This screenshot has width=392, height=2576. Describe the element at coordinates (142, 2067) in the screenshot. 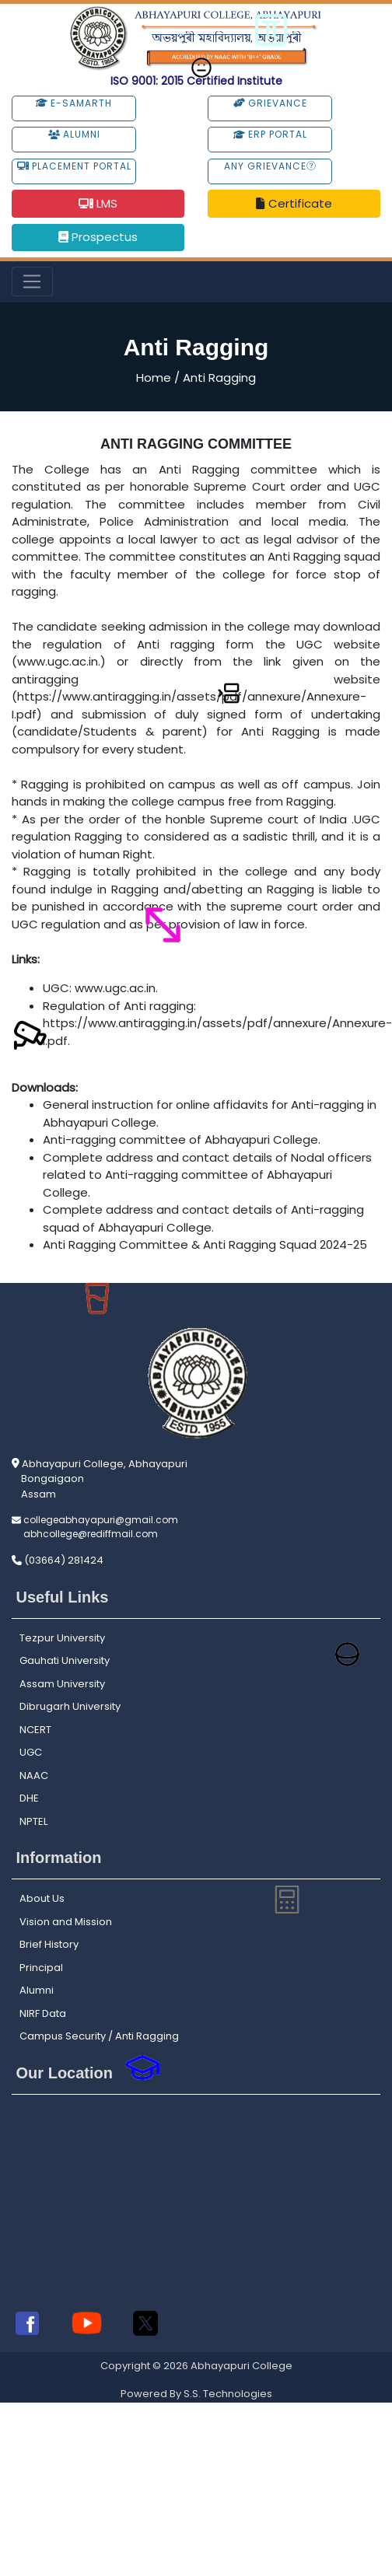

I see `access education or learning resources` at that location.